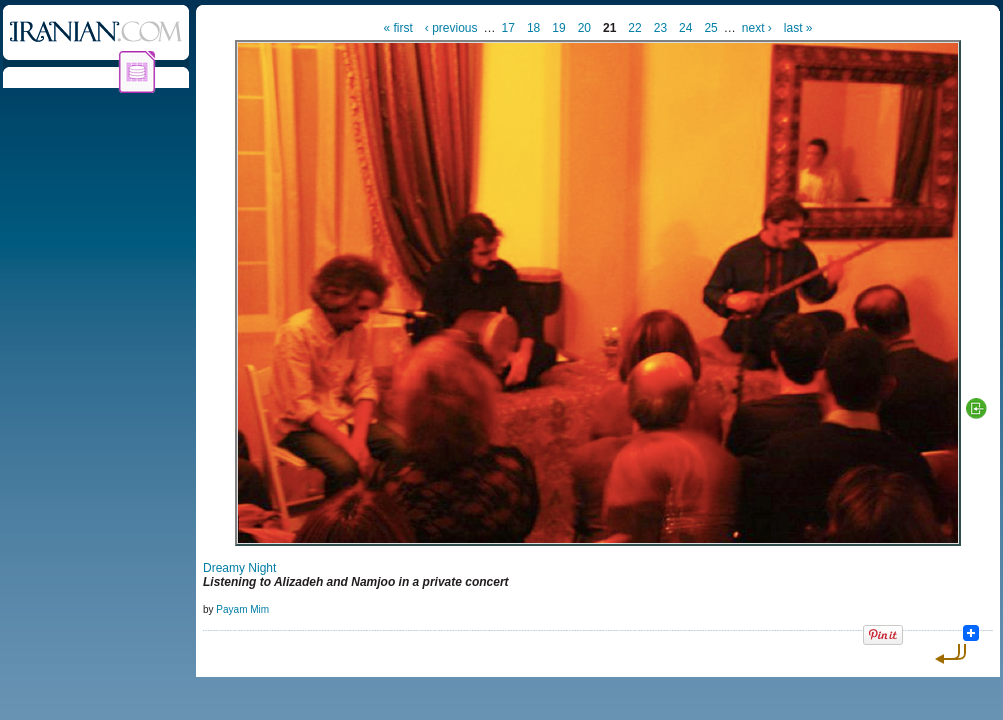  I want to click on reply to all recipients in an email thread, so click(950, 652).